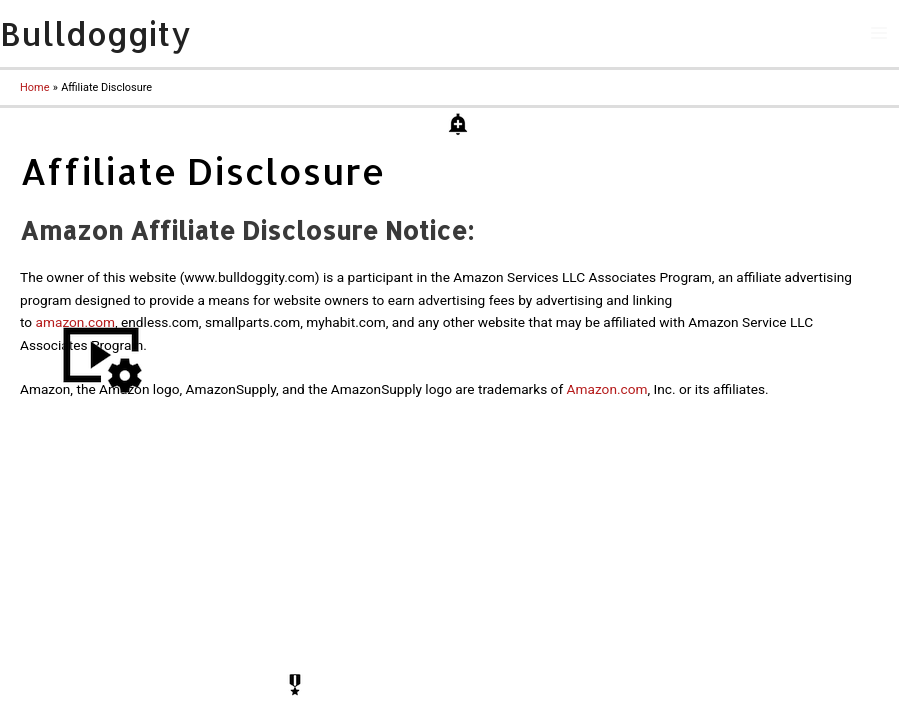 Image resolution: width=899 pixels, height=720 pixels. What do you see at coordinates (458, 124) in the screenshot?
I see `add a new alert or notification` at bounding box center [458, 124].